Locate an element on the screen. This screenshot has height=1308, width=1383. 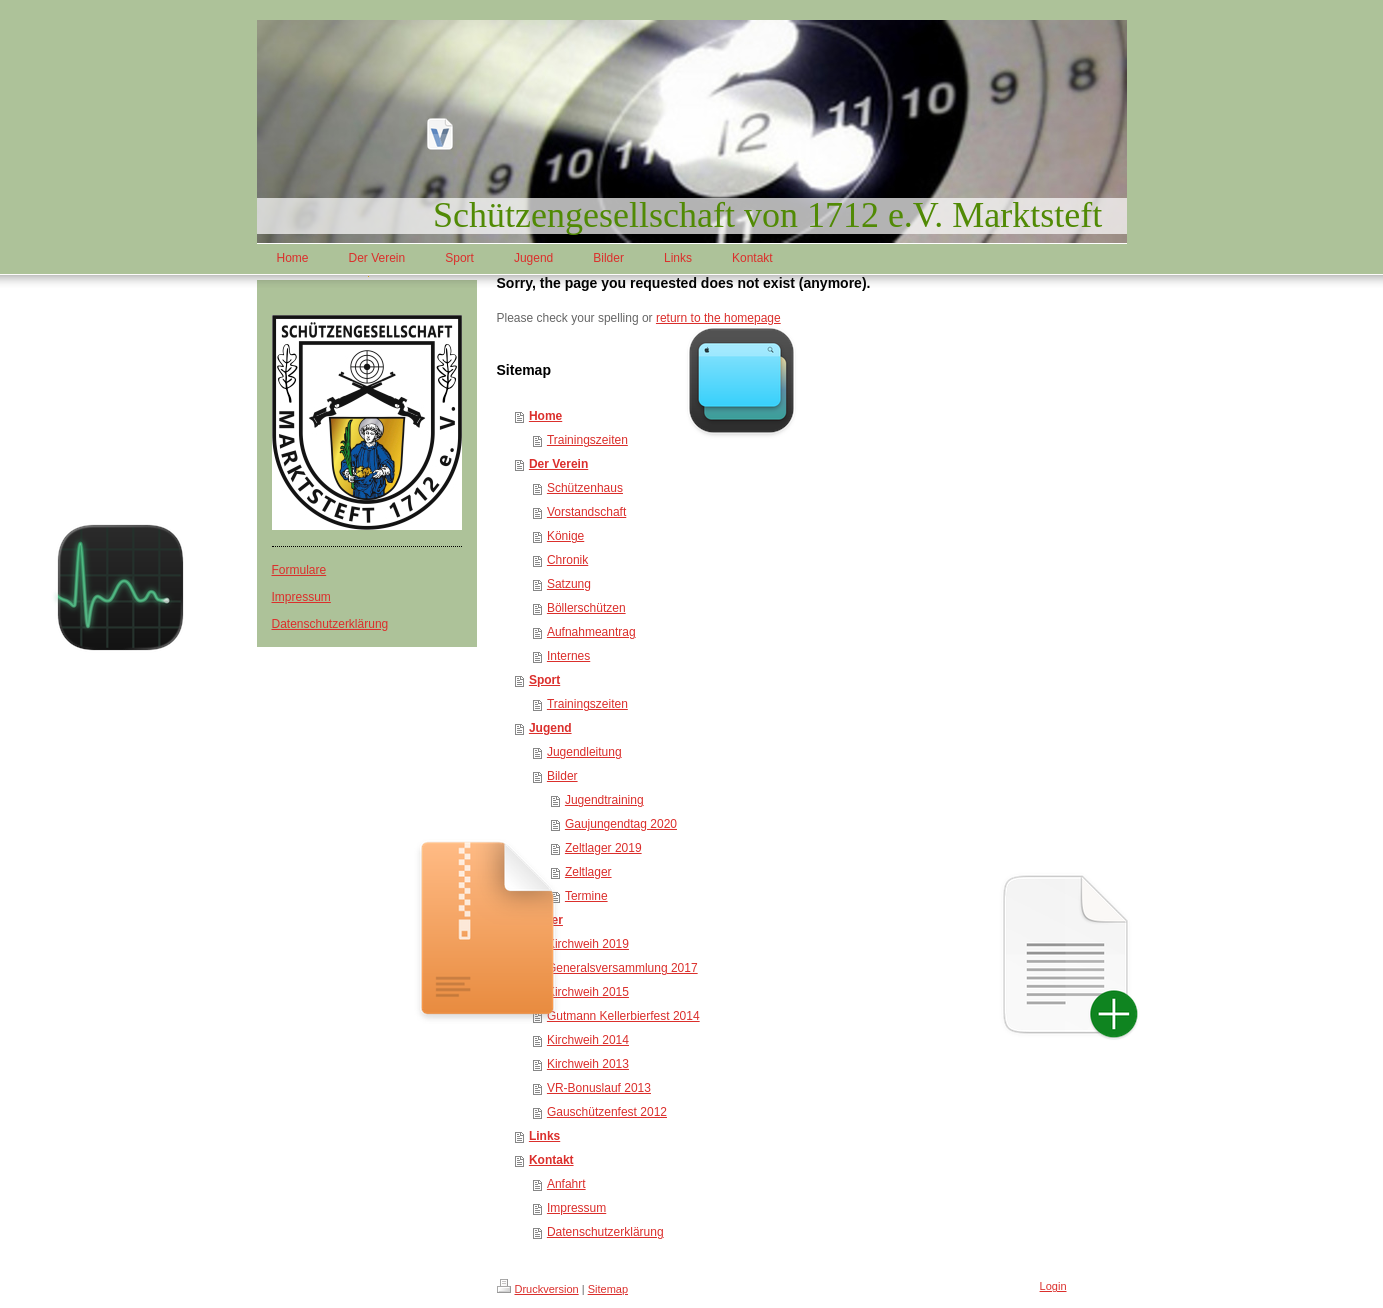
create a new document is located at coordinates (1065, 954).